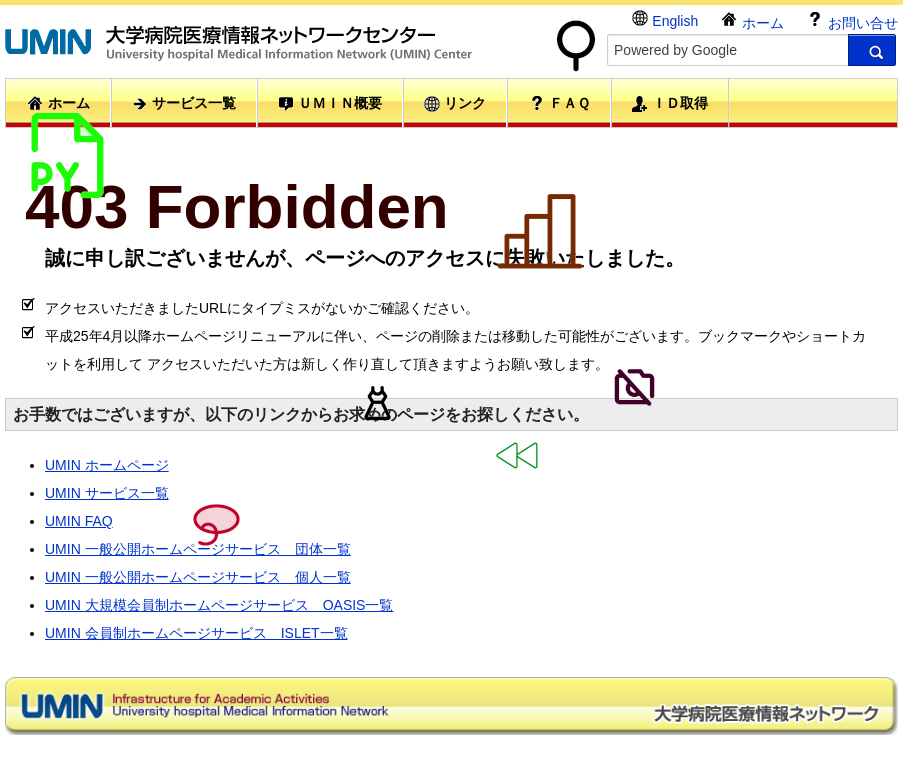  I want to click on camera access is disabled, so click(634, 387).